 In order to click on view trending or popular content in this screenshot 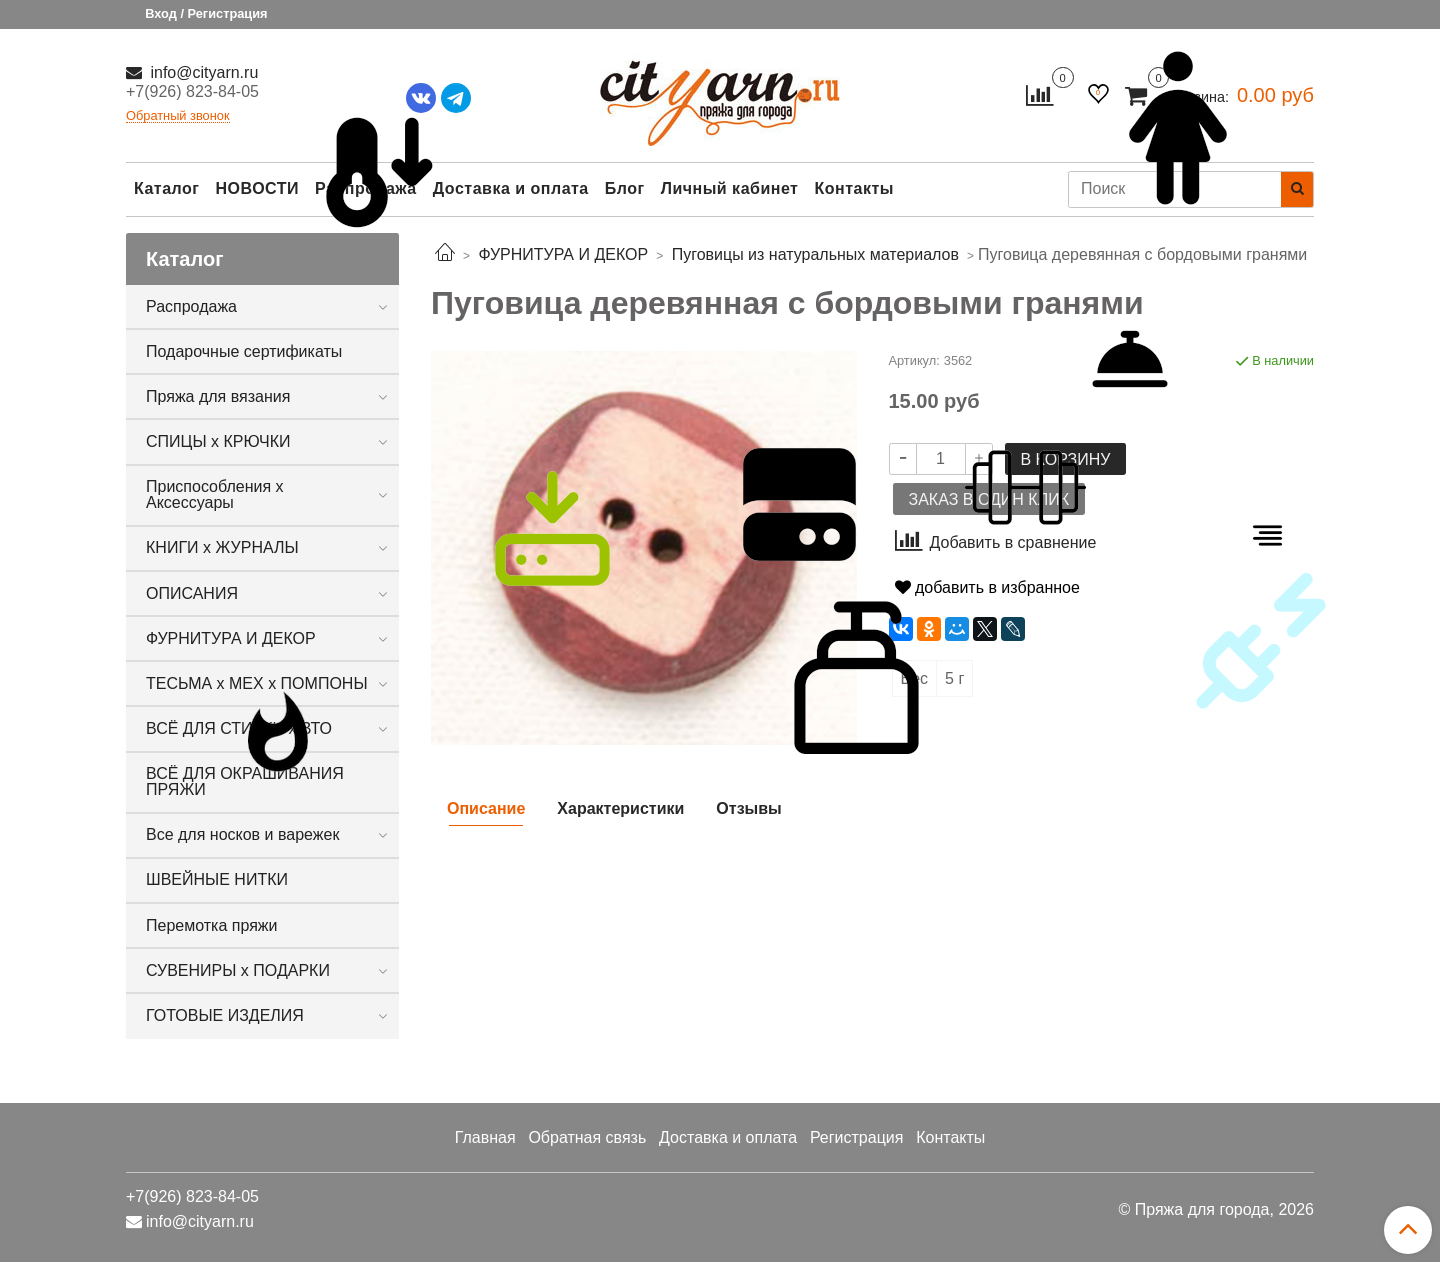, I will do `click(278, 734)`.